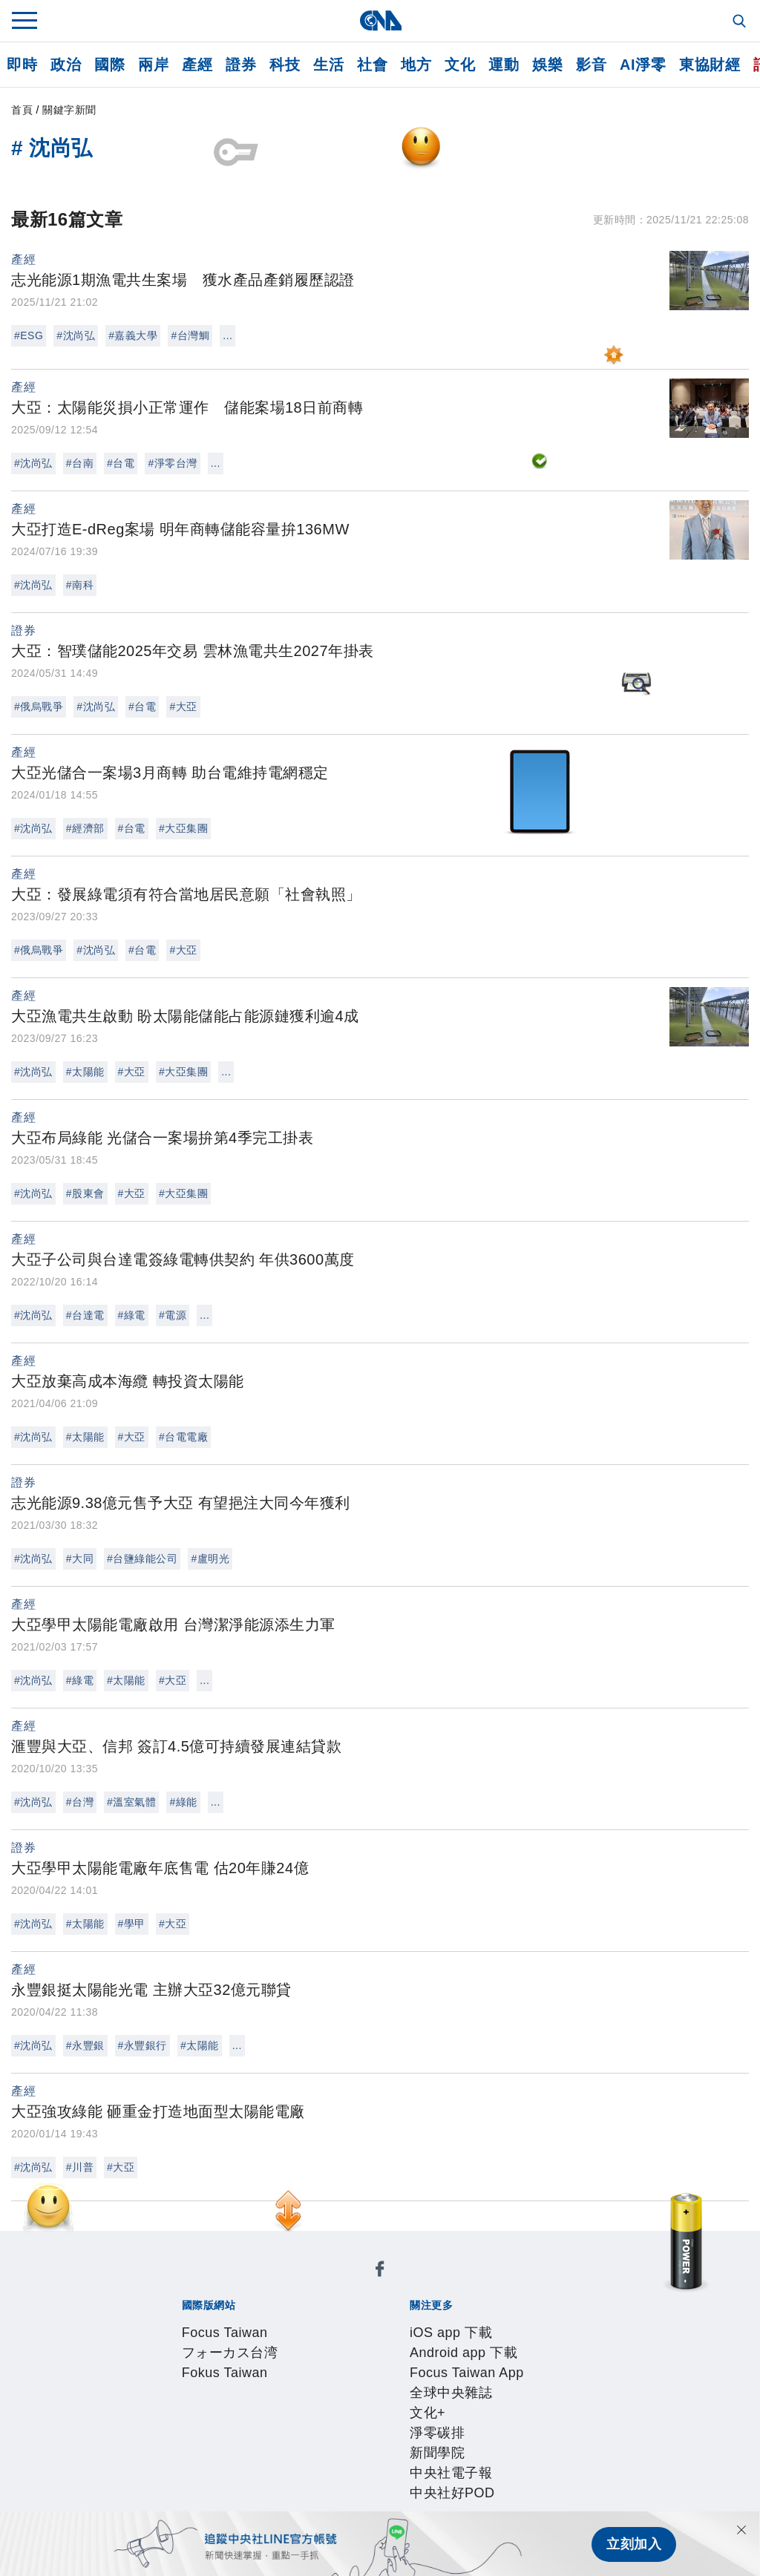 The width and height of the screenshot is (760, 2576). What do you see at coordinates (686, 2243) in the screenshot?
I see `indicates device battery or power status` at bounding box center [686, 2243].